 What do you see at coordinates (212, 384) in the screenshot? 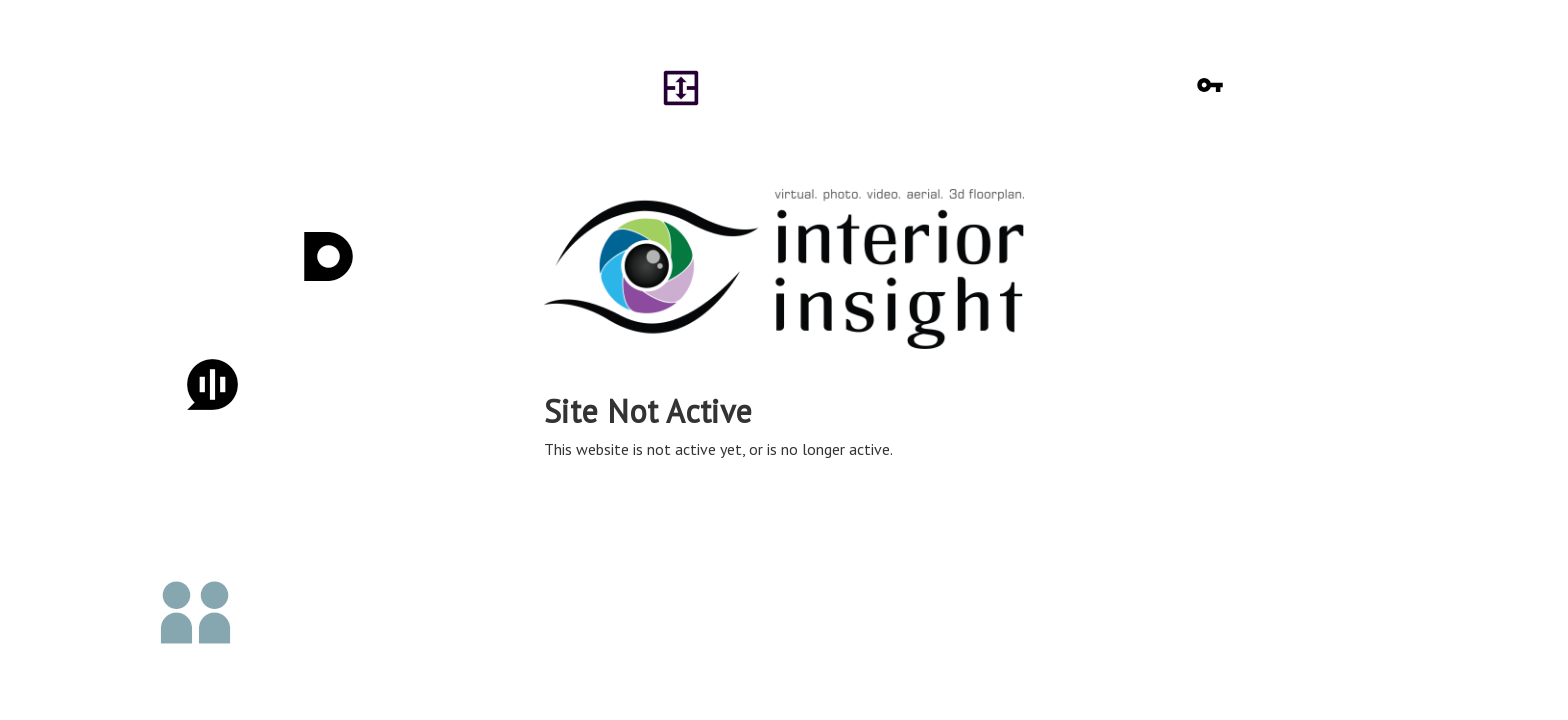
I see `start a voice chat or audio message` at bounding box center [212, 384].